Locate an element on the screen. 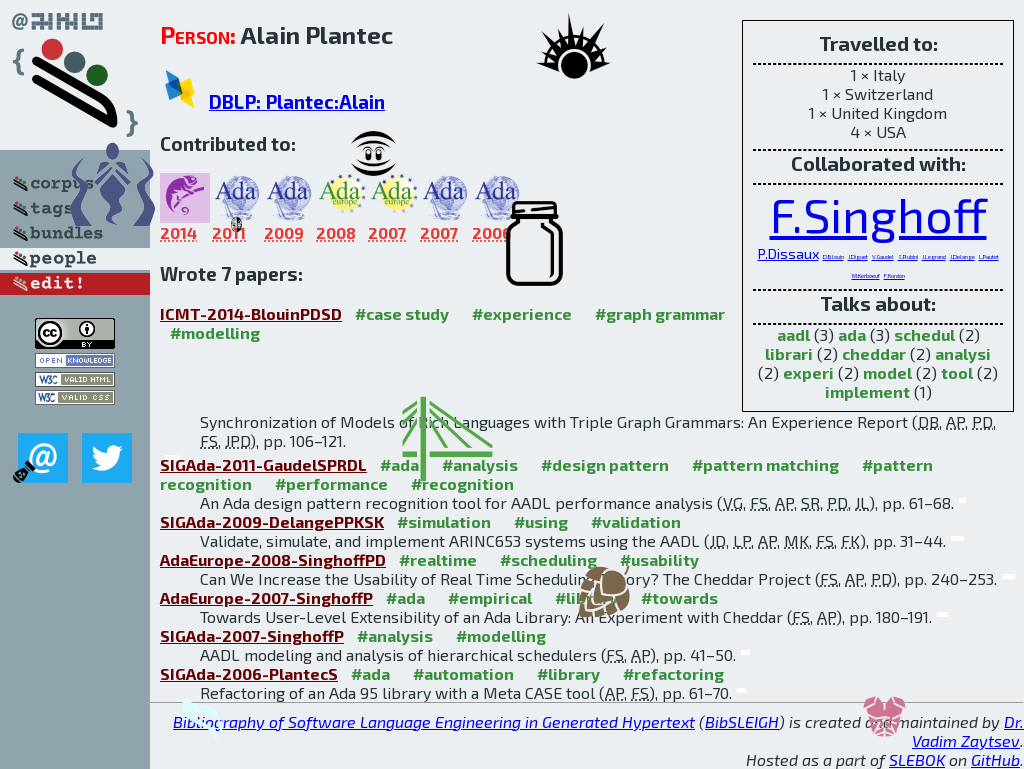 Image resolution: width=1024 pixels, height=769 pixels. a stylized character or avatar icon is located at coordinates (373, 153).